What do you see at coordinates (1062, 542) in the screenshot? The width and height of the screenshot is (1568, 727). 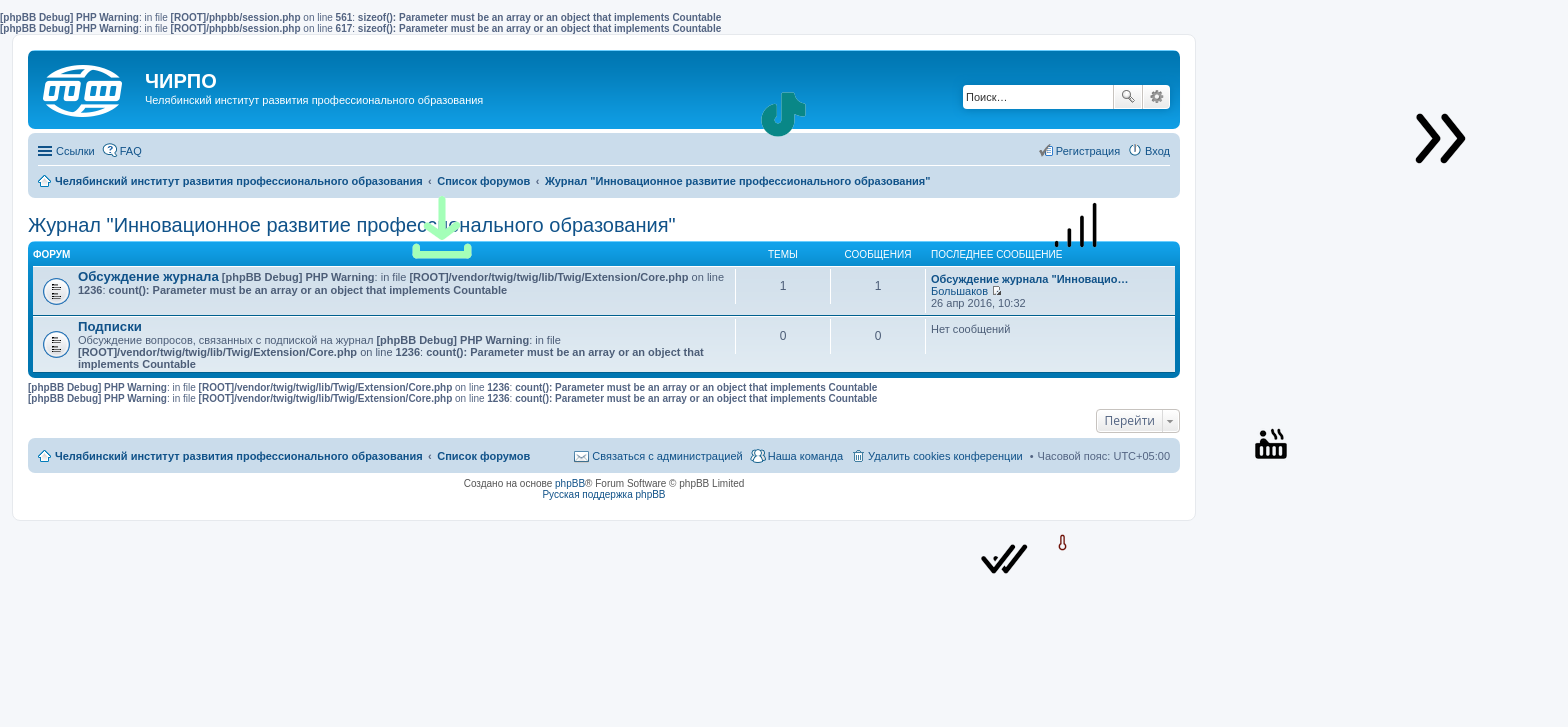 I see `view current temperature` at bounding box center [1062, 542].